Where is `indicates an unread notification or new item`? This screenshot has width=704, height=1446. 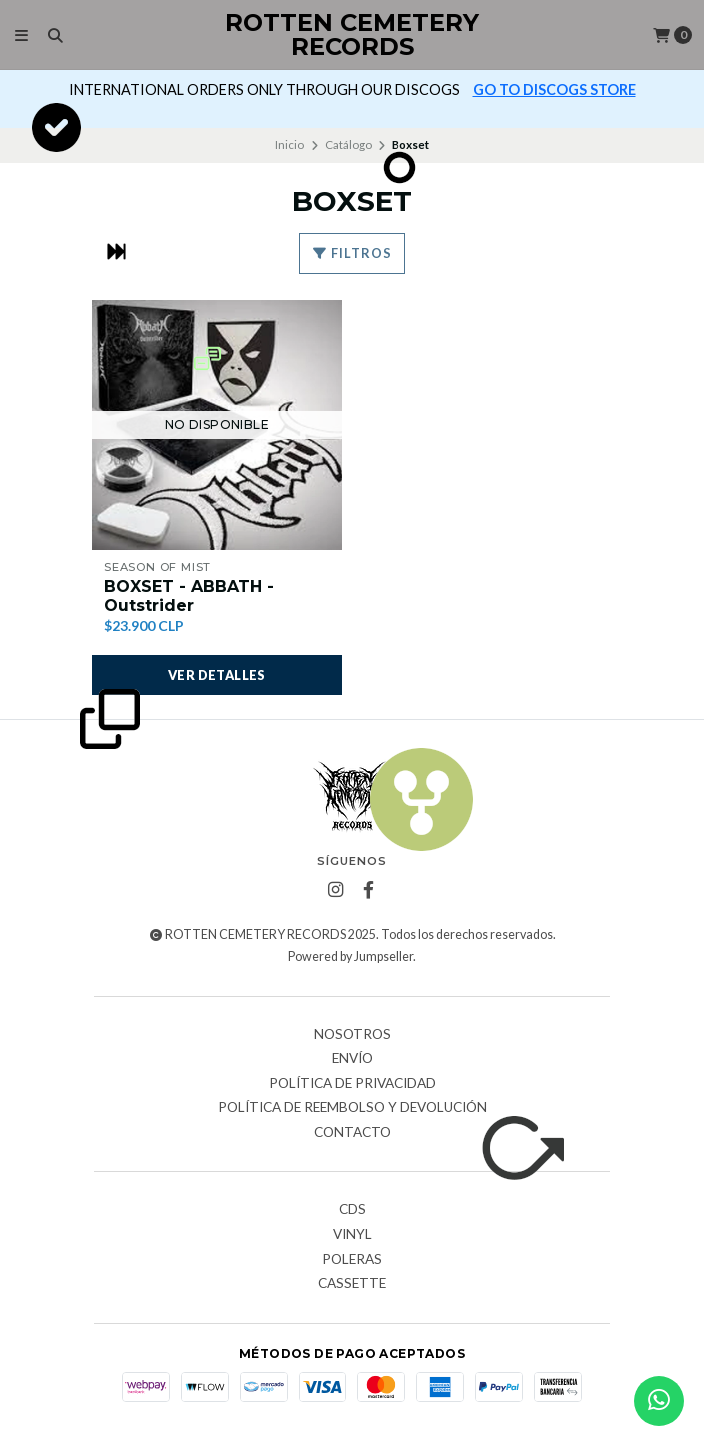
indicates an unread notification or new item is located at coordinates (399, 167).